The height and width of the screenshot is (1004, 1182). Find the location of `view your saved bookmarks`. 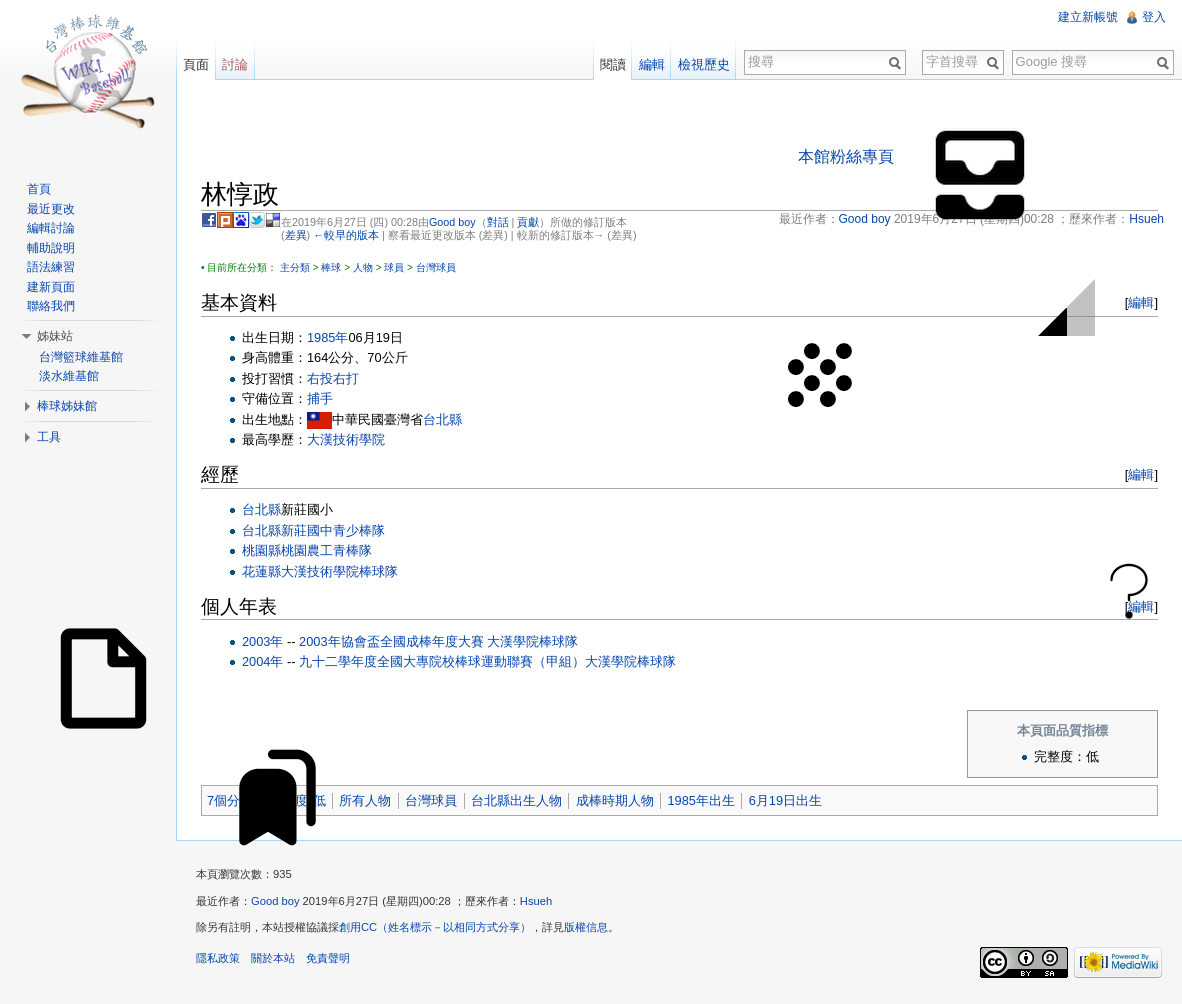

view your saved bookmarks is located at coordinates (277, 797).